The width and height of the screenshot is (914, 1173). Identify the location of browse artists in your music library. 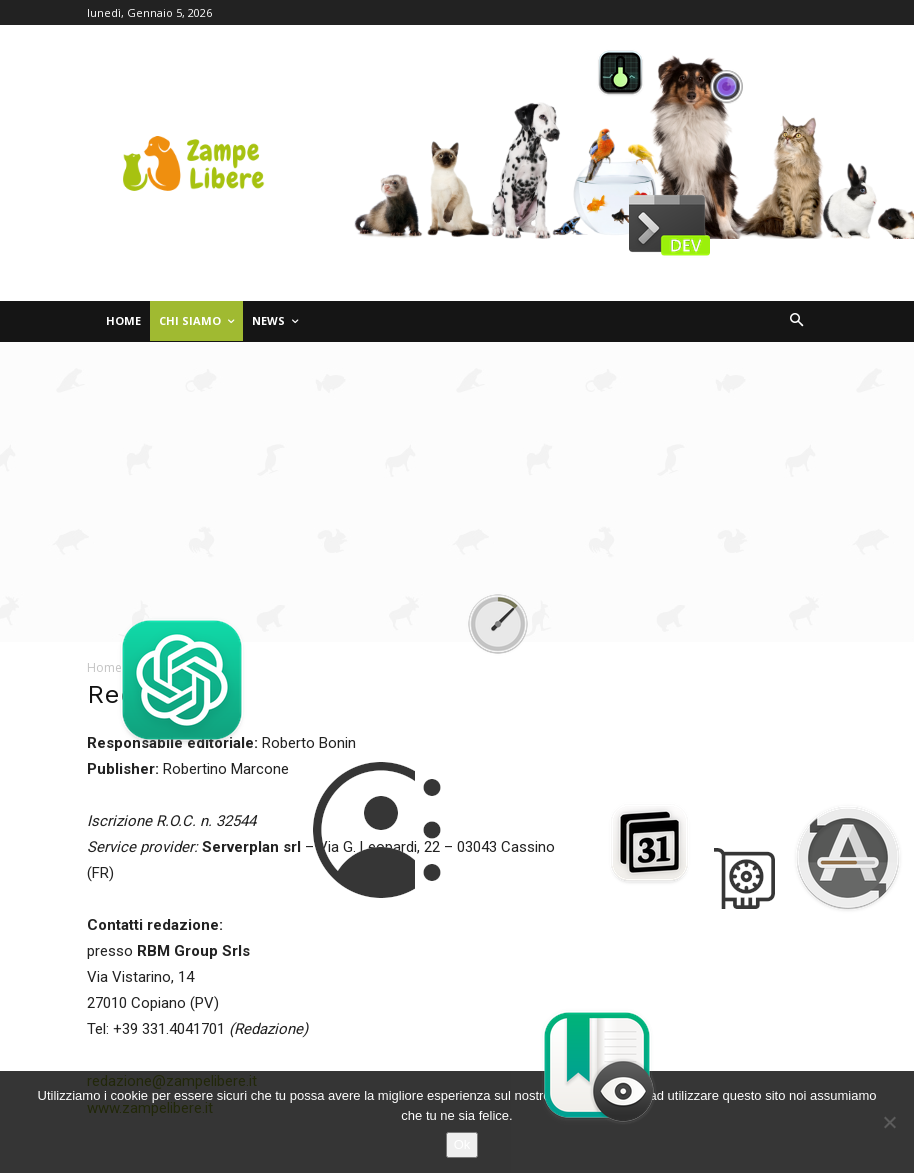
(381, 830).